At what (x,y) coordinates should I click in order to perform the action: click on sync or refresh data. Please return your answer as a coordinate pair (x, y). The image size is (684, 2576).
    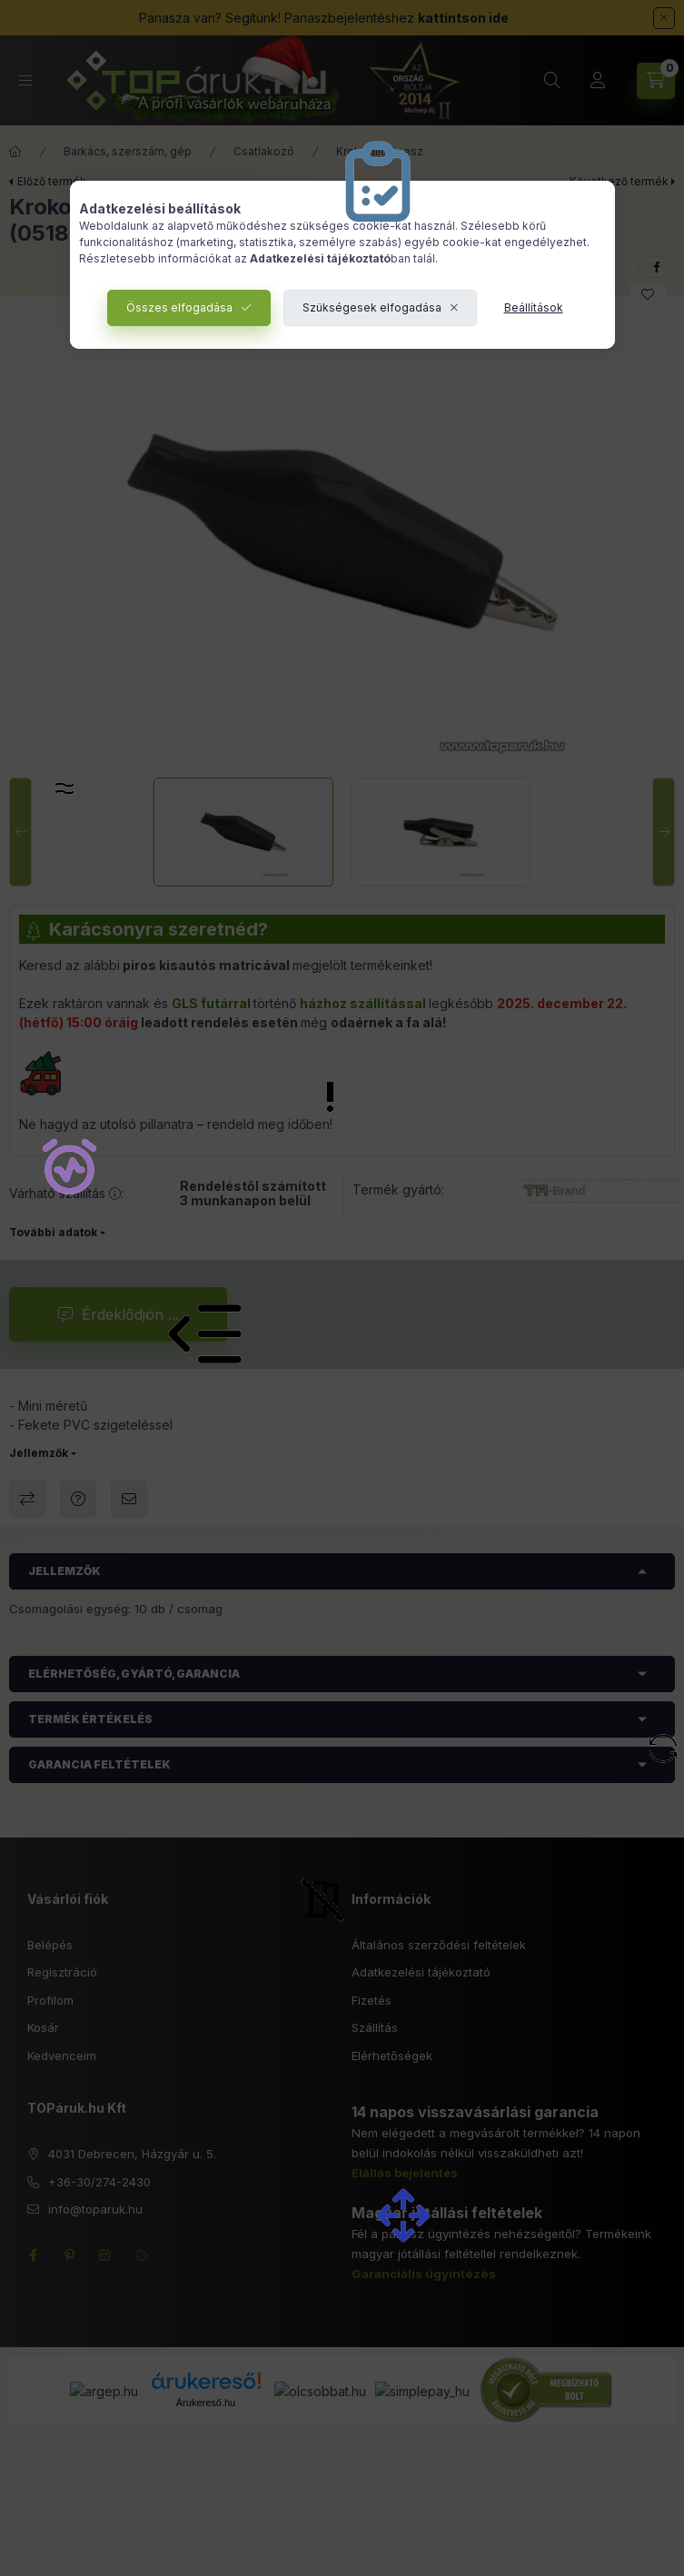
    Looking at the image, I should click on (663, 1749).